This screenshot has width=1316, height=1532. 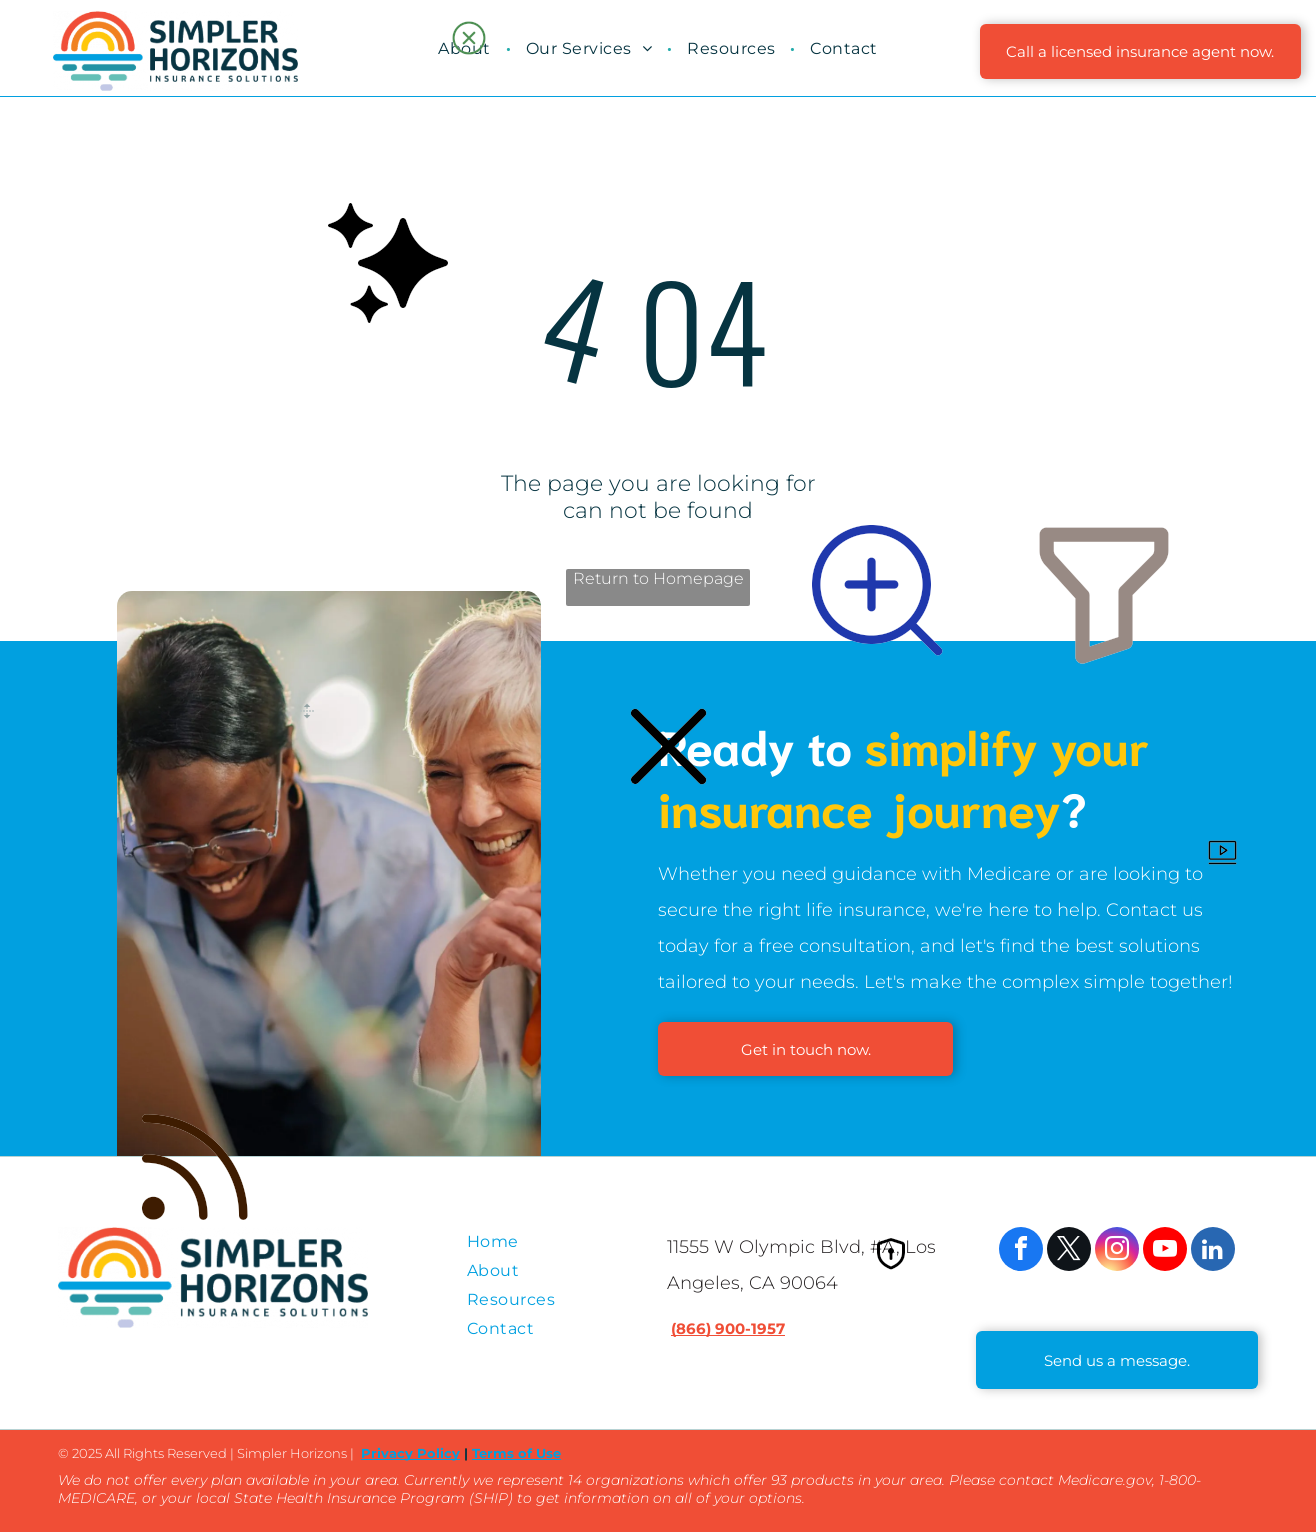 I want to click on filter or sort content, so click(x=1104, y=592).